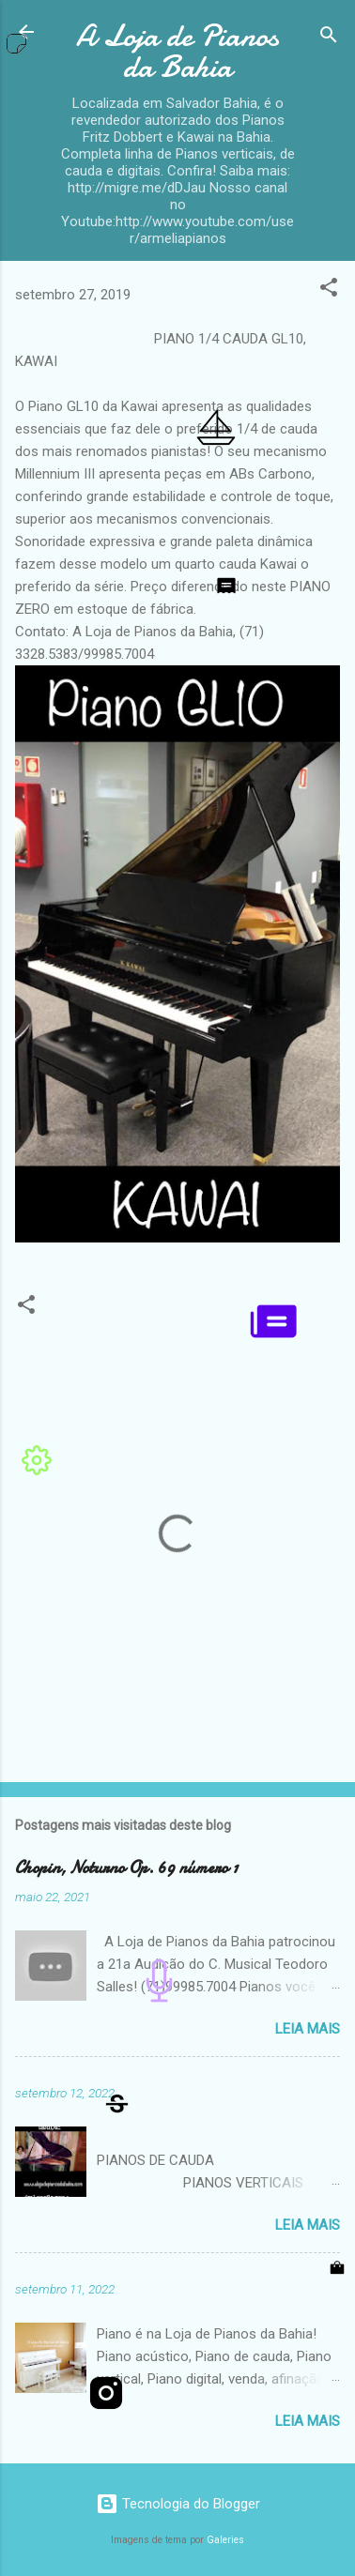  Describe the element at coordinates (16, 43) in the screenshot. I see `add a sticker to your message` at that location.